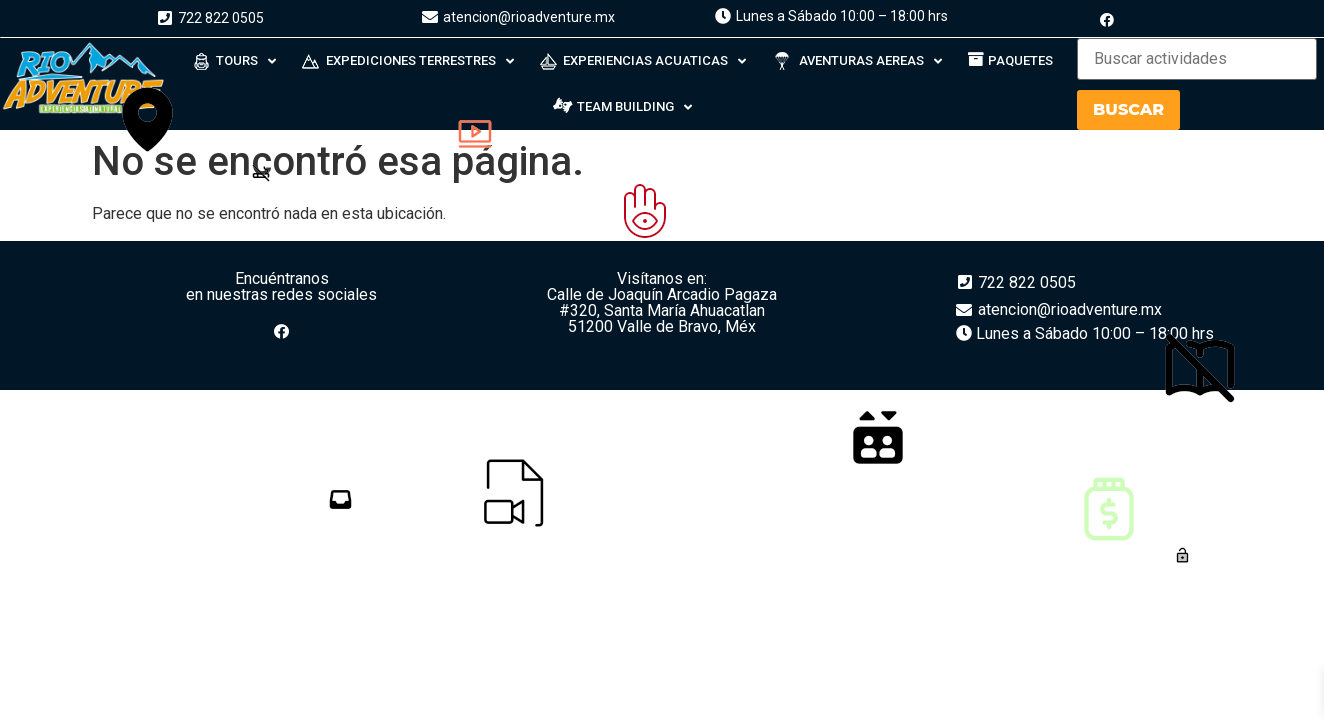 This screenshot has width=1324, height=720. What do you see at coordinates (147, 119) in the screenshot?
I see `view location on map` at bounding box center [147, 119].